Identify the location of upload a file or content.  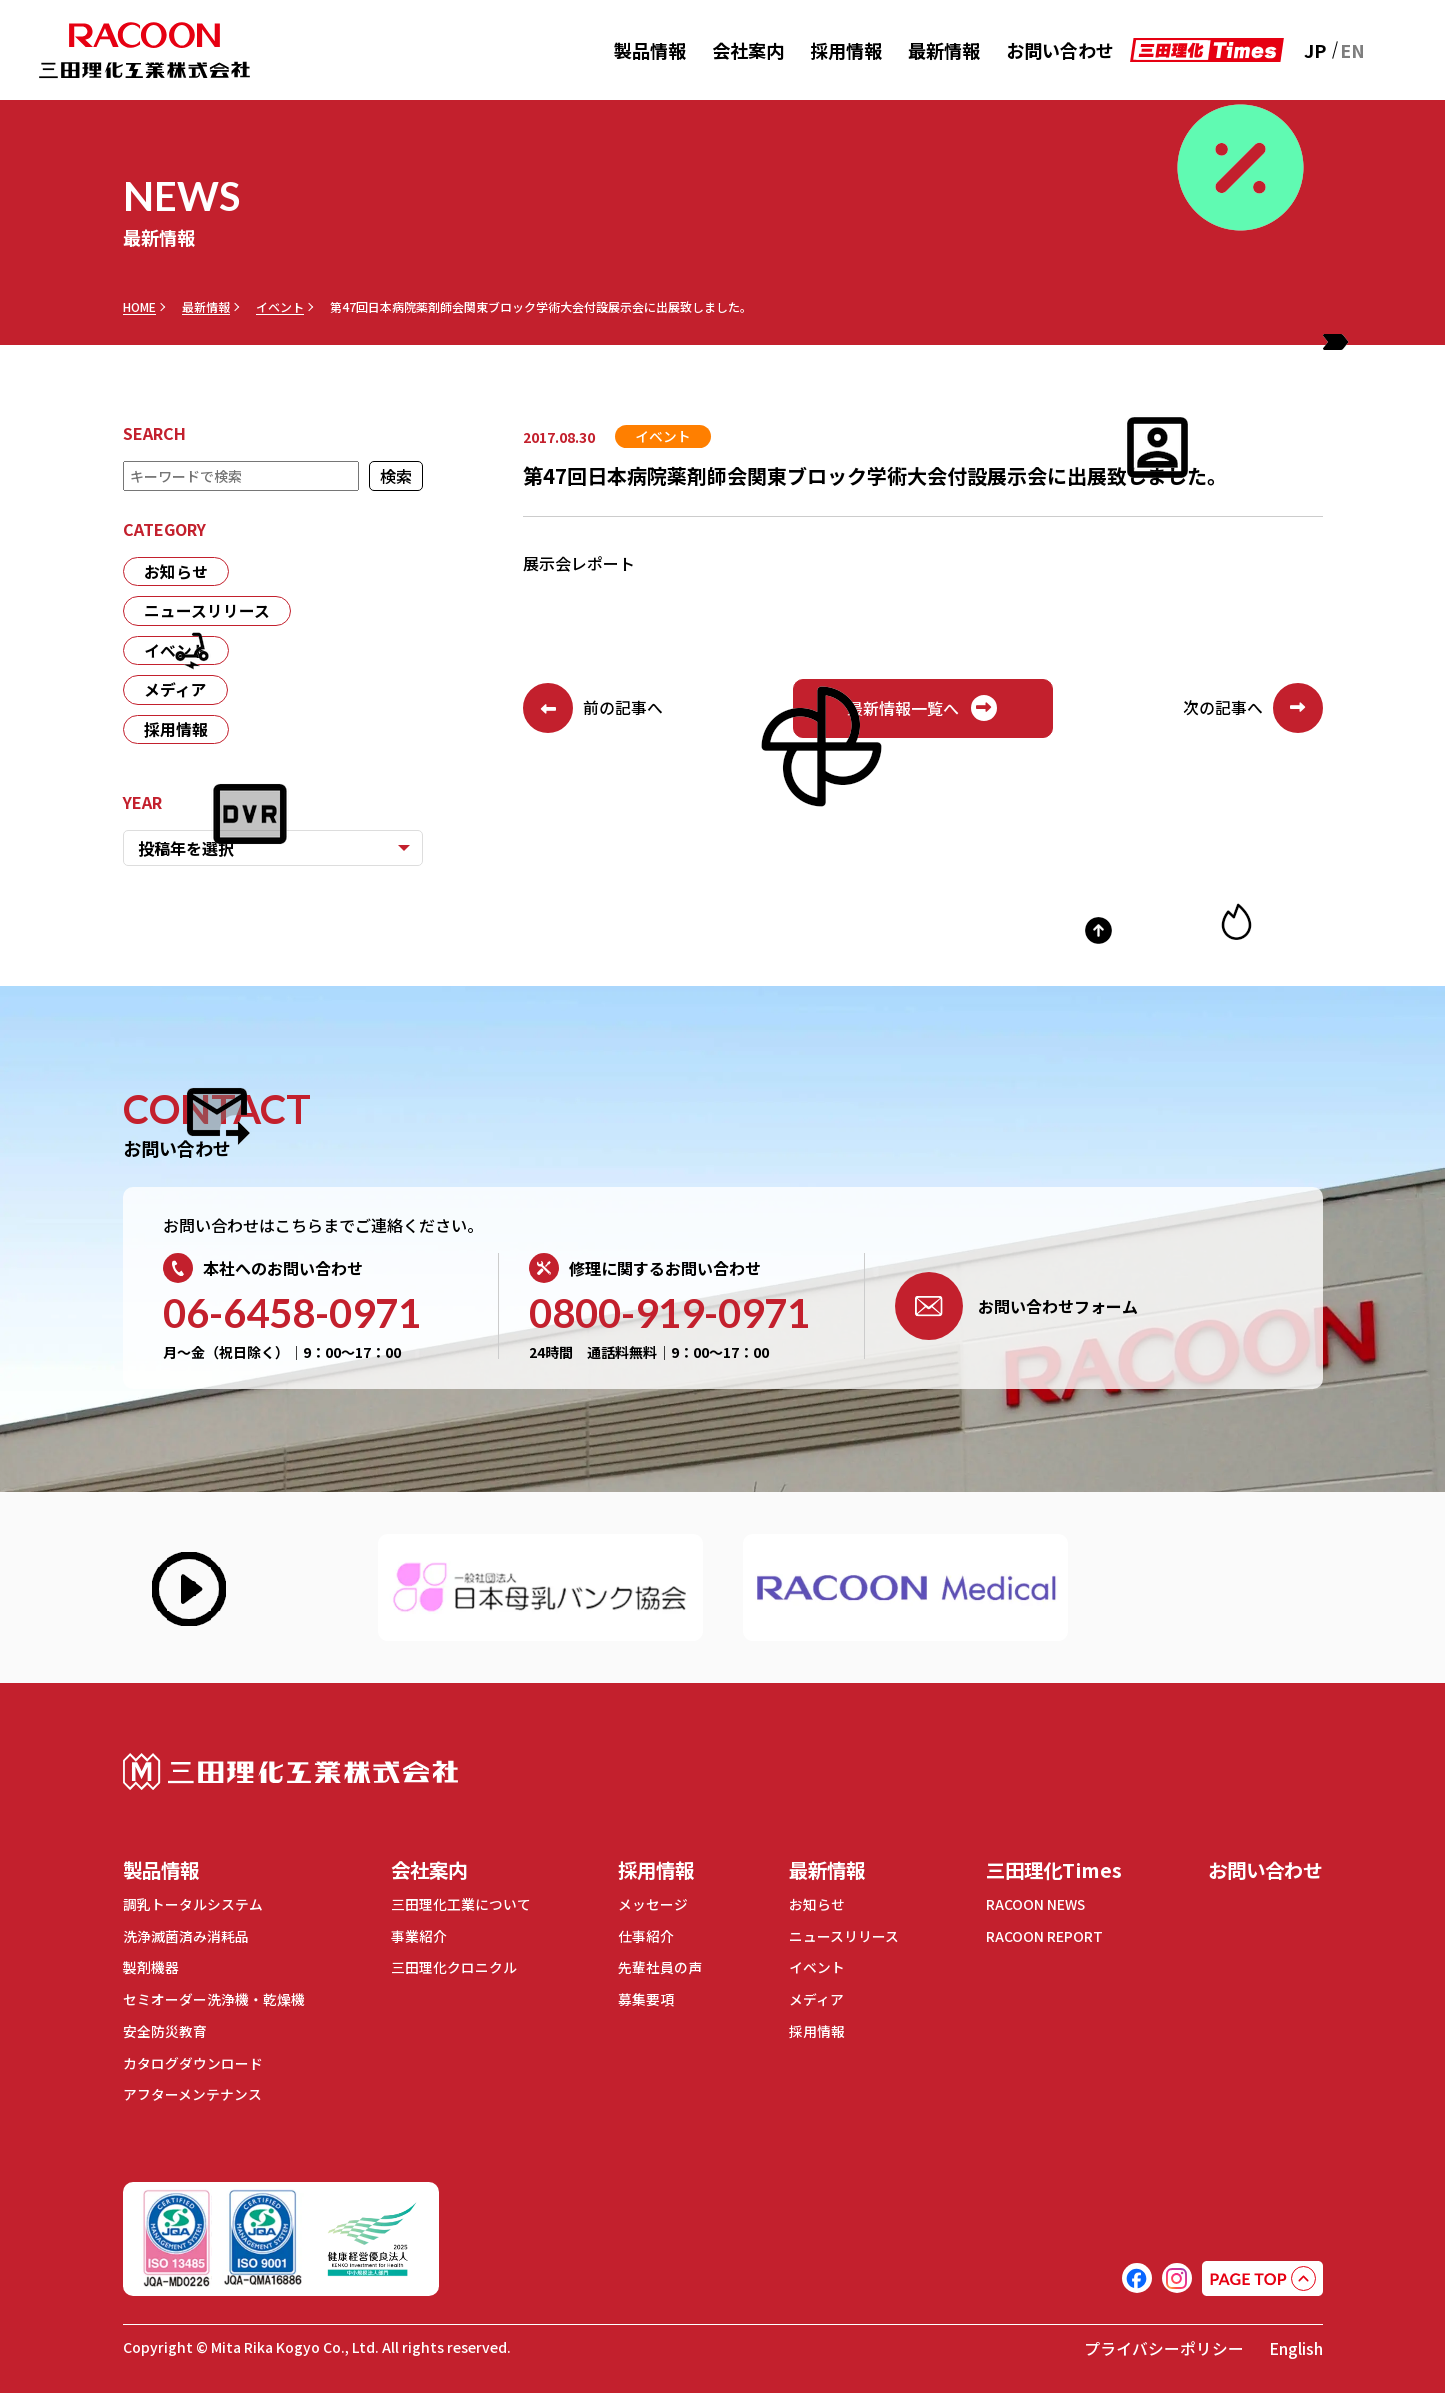
(1098, 930).